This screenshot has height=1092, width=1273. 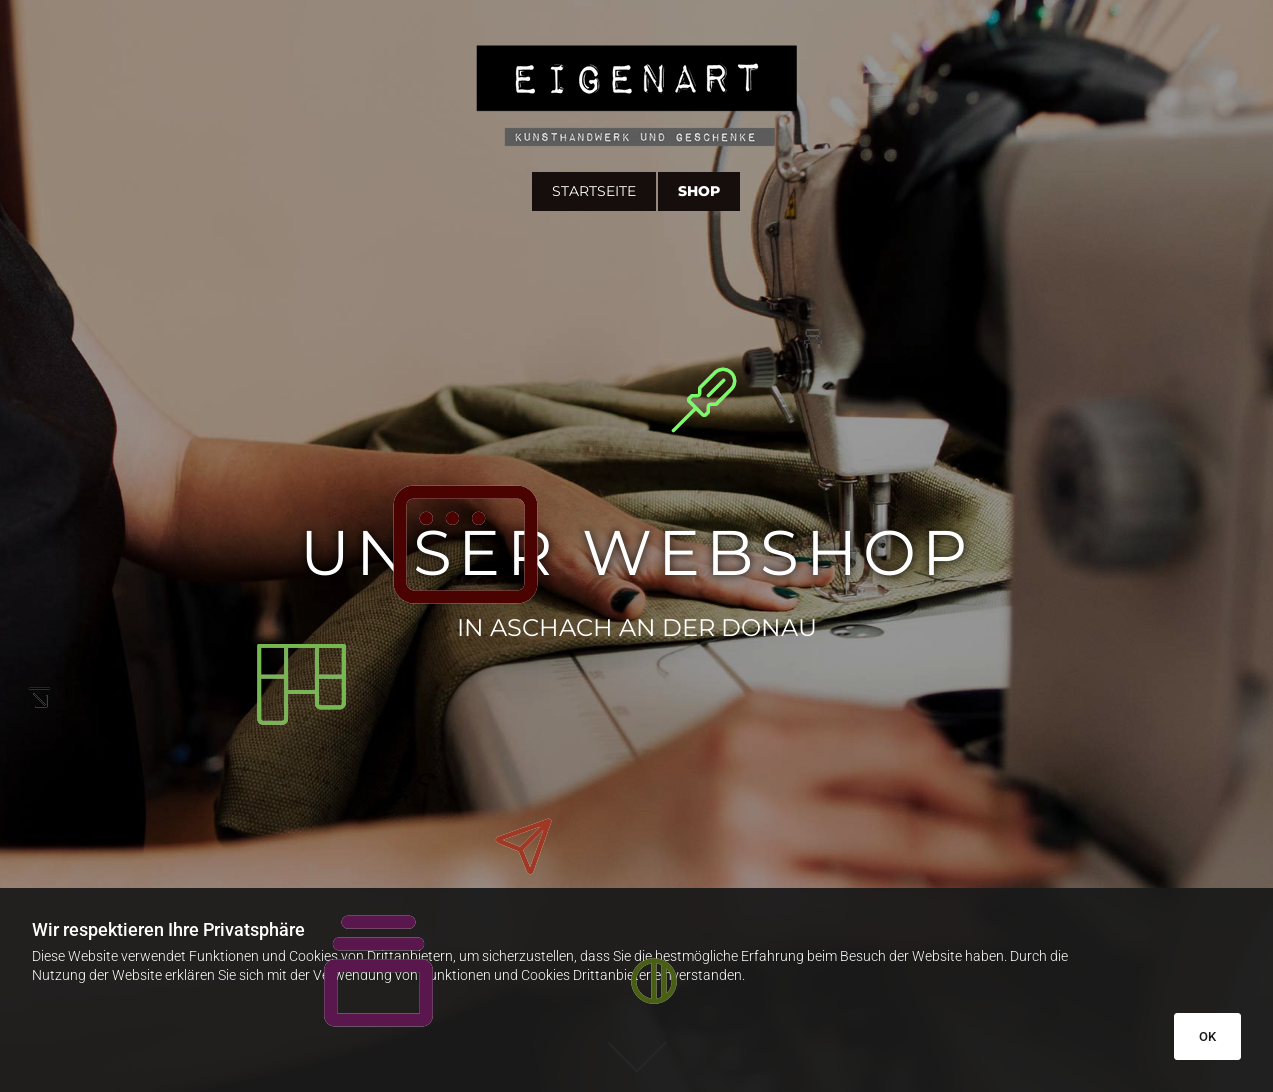 I want to click on send a message, so click(x=523, y=847).